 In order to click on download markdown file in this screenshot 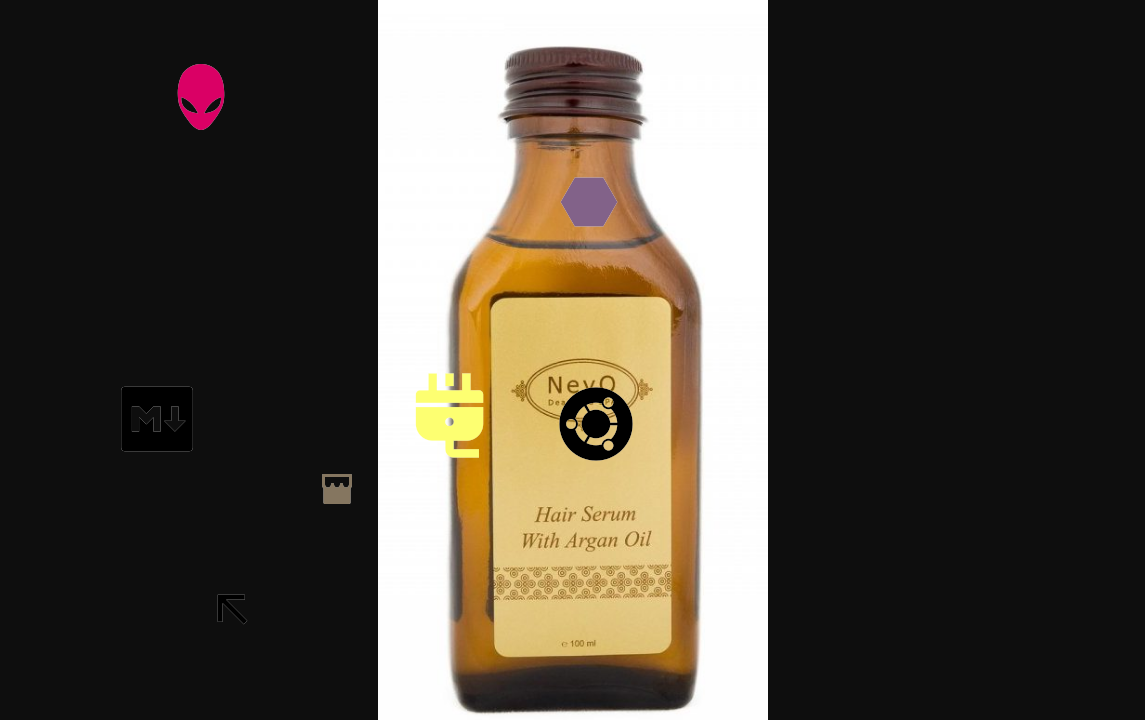, I will do `click(157, 419)`.